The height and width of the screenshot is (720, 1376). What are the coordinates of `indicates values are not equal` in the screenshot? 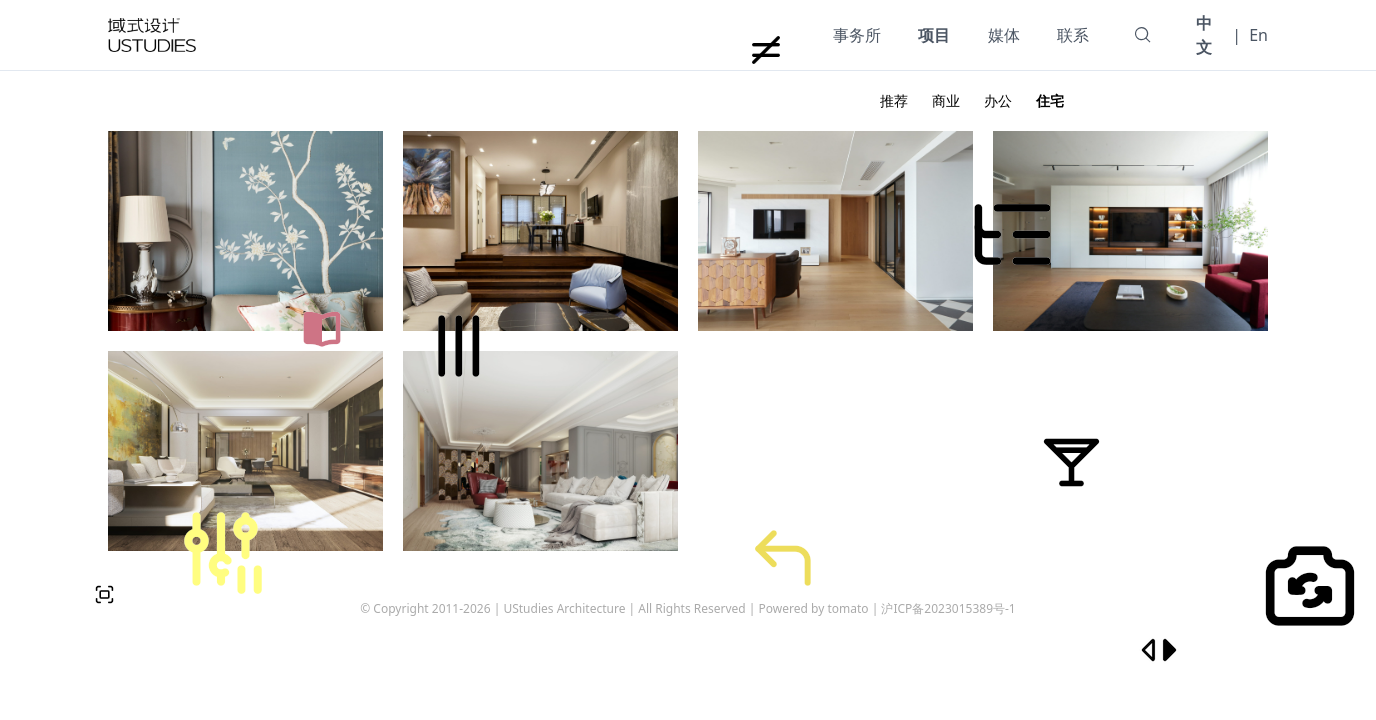 It's located at (766, 50).